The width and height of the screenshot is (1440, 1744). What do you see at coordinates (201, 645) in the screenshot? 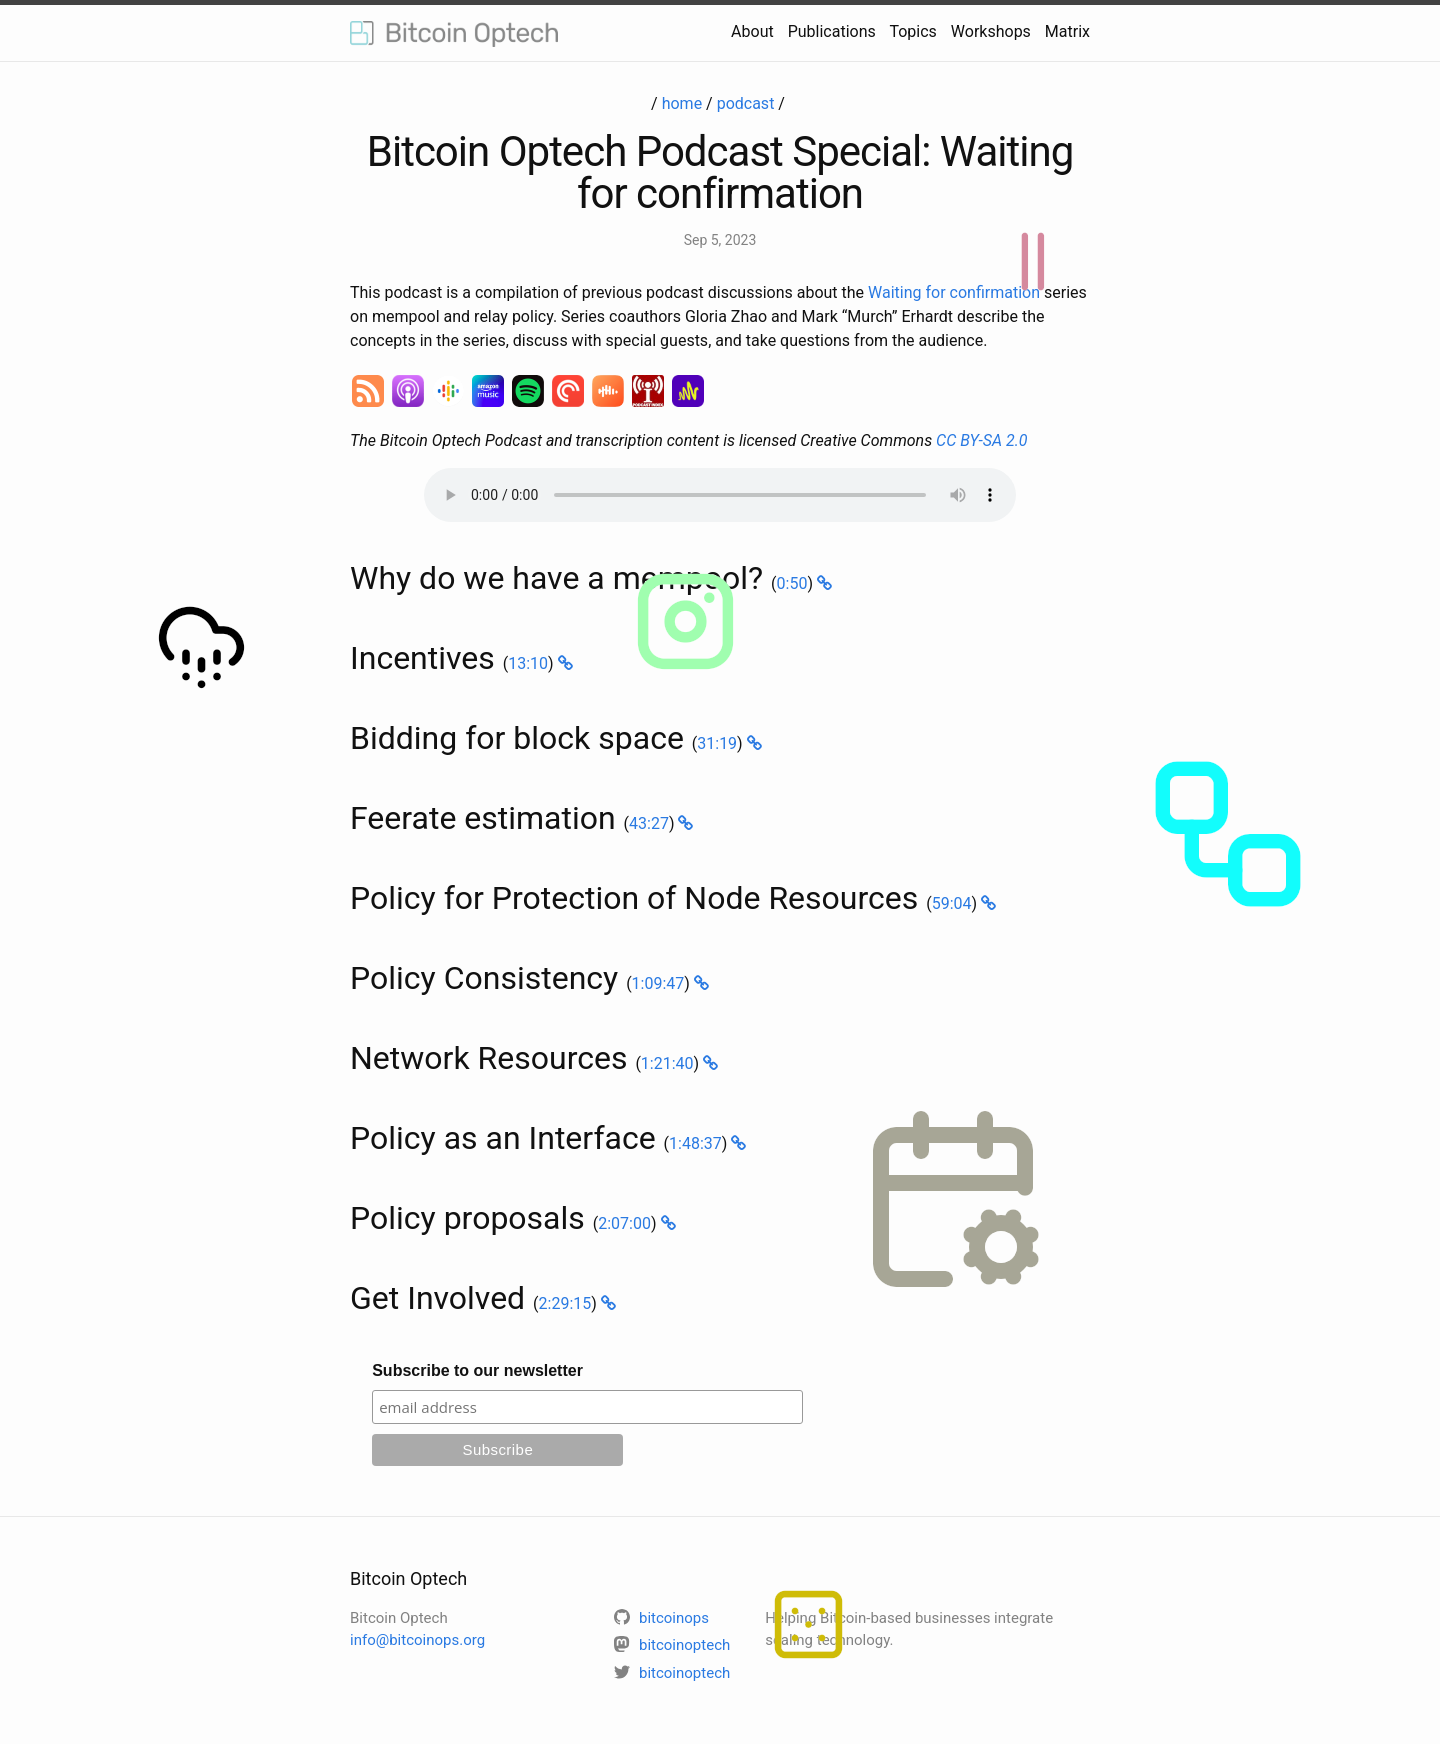
I see `indicates hail weather conditions` at bounding box center [201, 645].